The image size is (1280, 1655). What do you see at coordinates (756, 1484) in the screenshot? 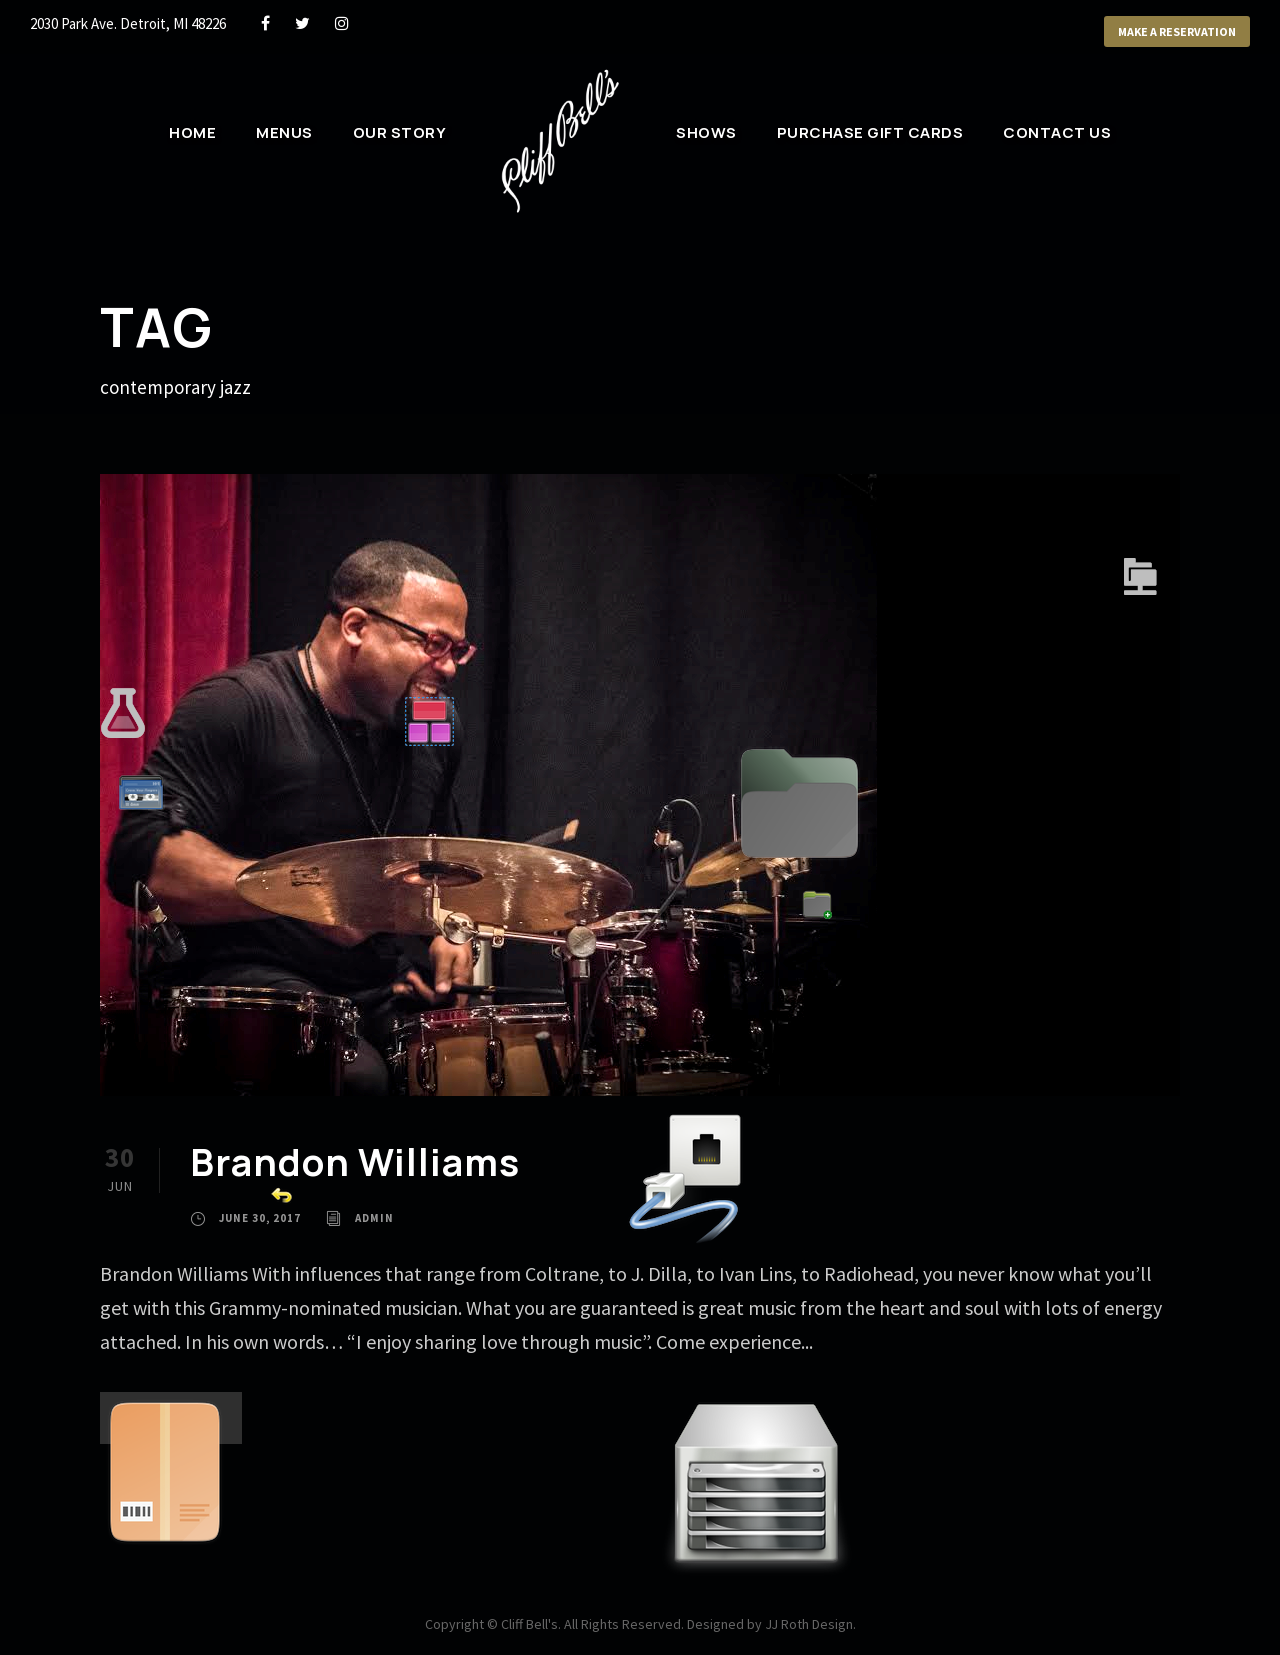
I see `access multi-disk storage device` at bounding box center [756, 1484].